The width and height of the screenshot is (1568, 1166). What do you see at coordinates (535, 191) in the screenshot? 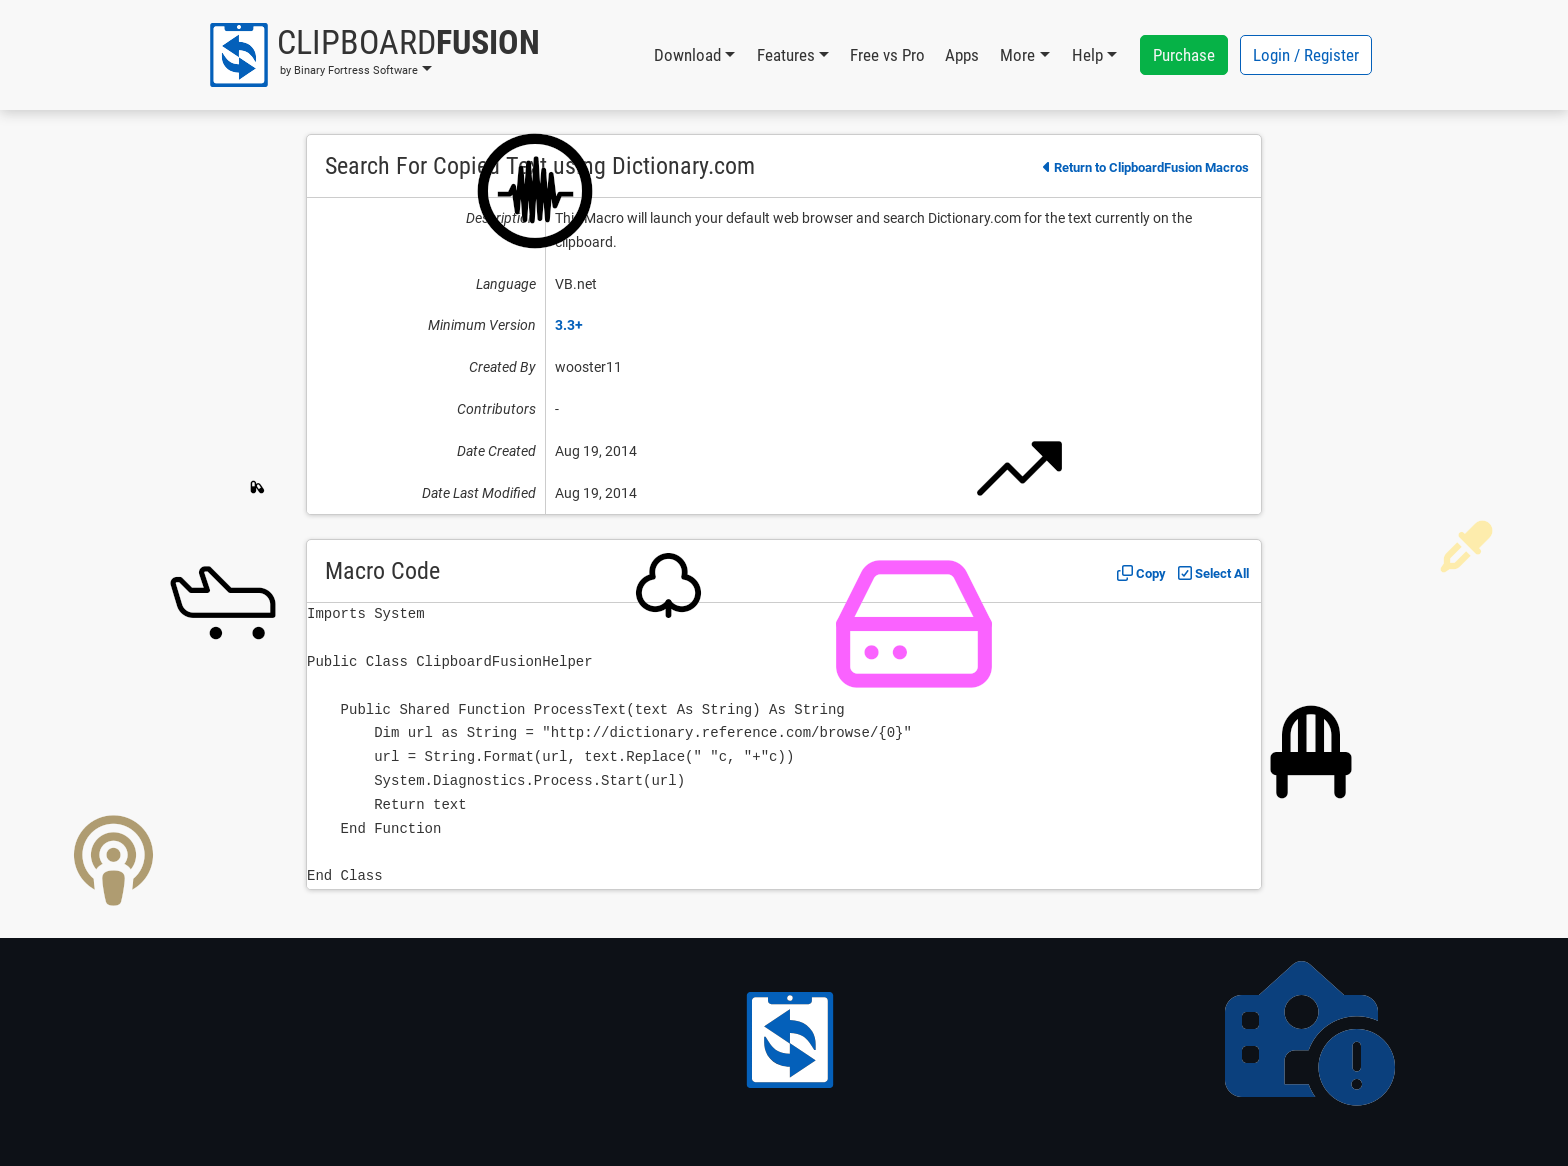
I see `creative commons sampling license indicator` at bounding box center [535, 191].